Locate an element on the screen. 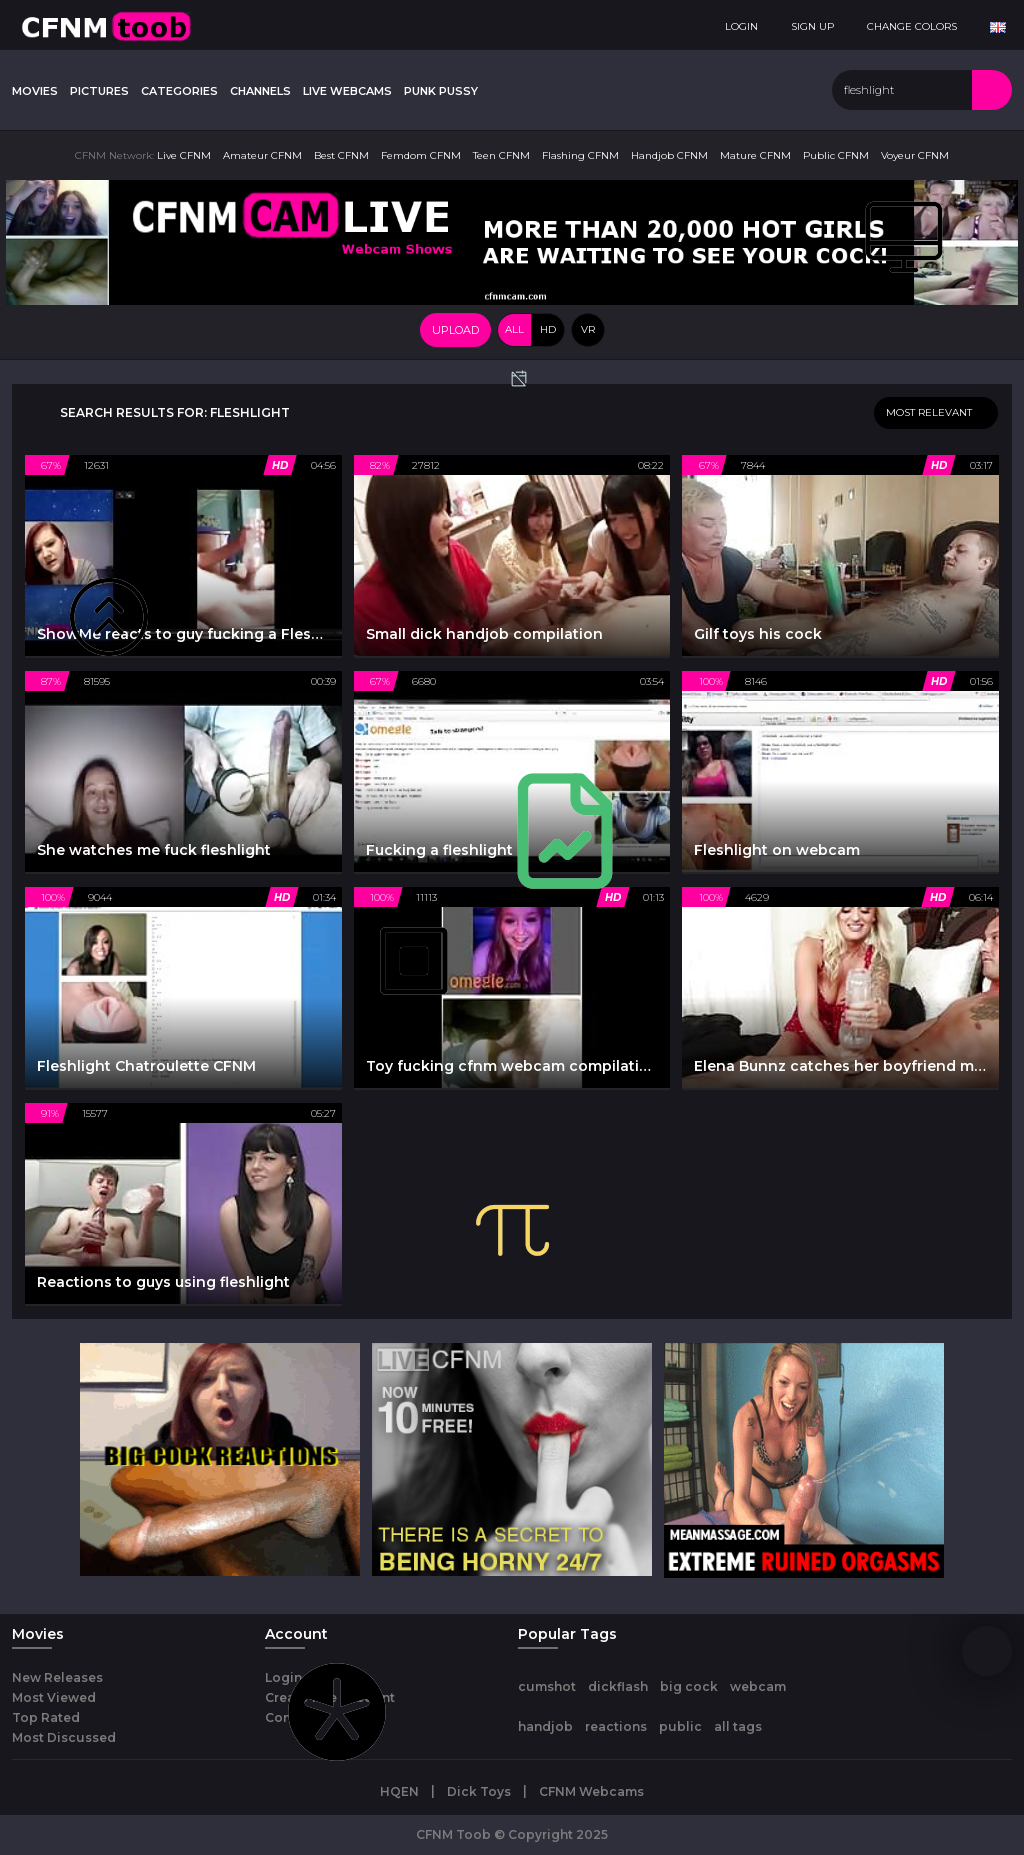  access mathematical or scientific calculator functions is located at coordinates (514, 1229).